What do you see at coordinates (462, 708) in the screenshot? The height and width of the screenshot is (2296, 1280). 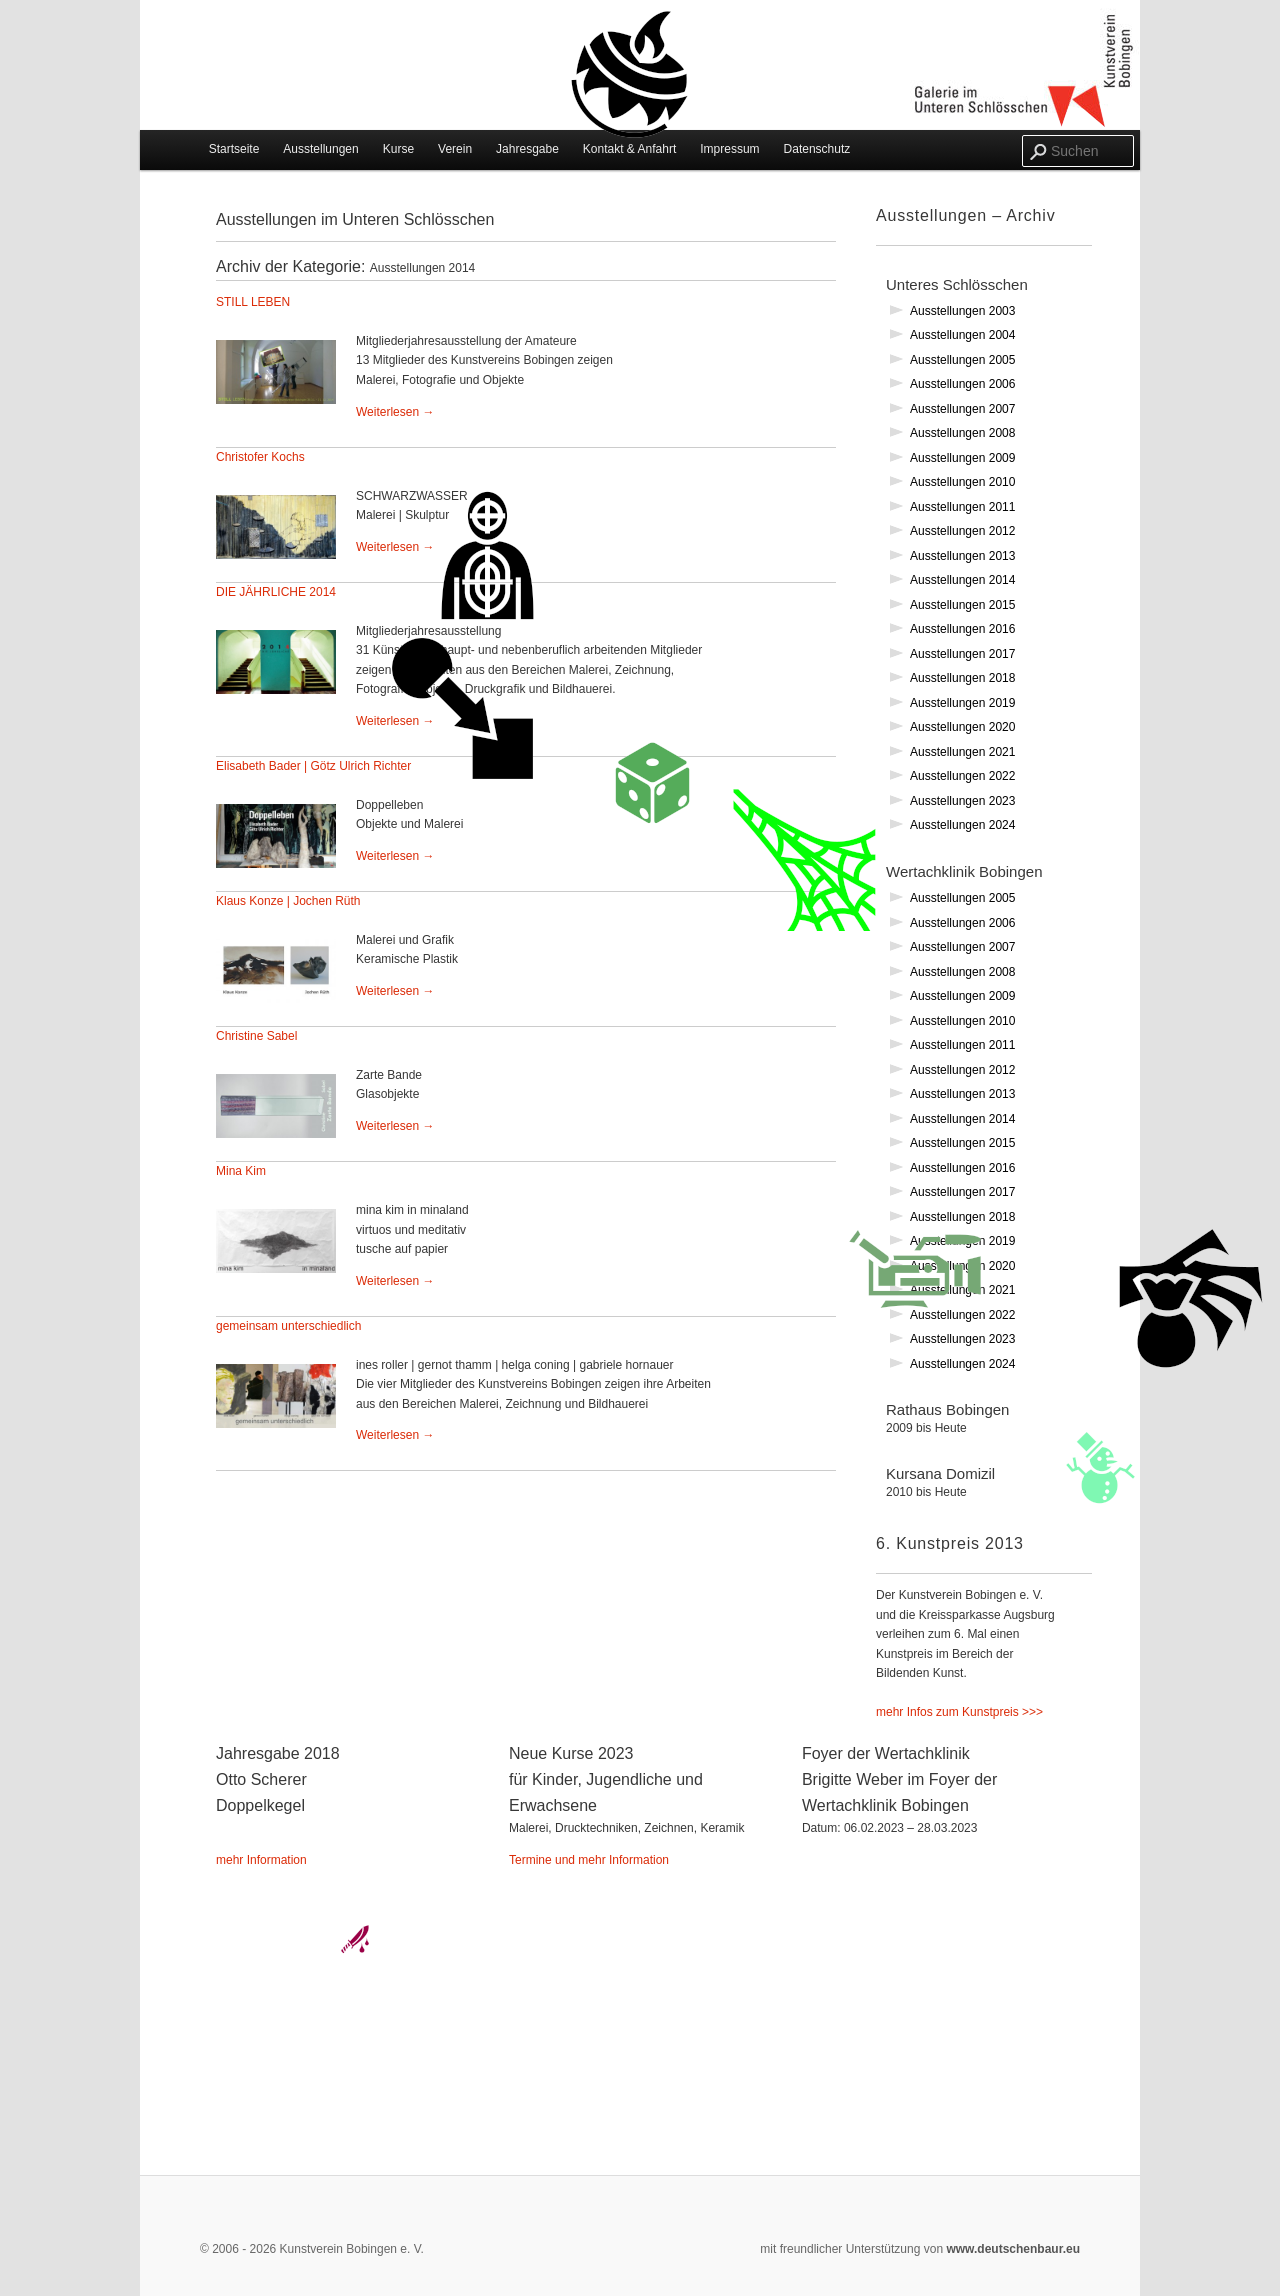 I see `transform or convert an object` at bounding box center [462, 708].